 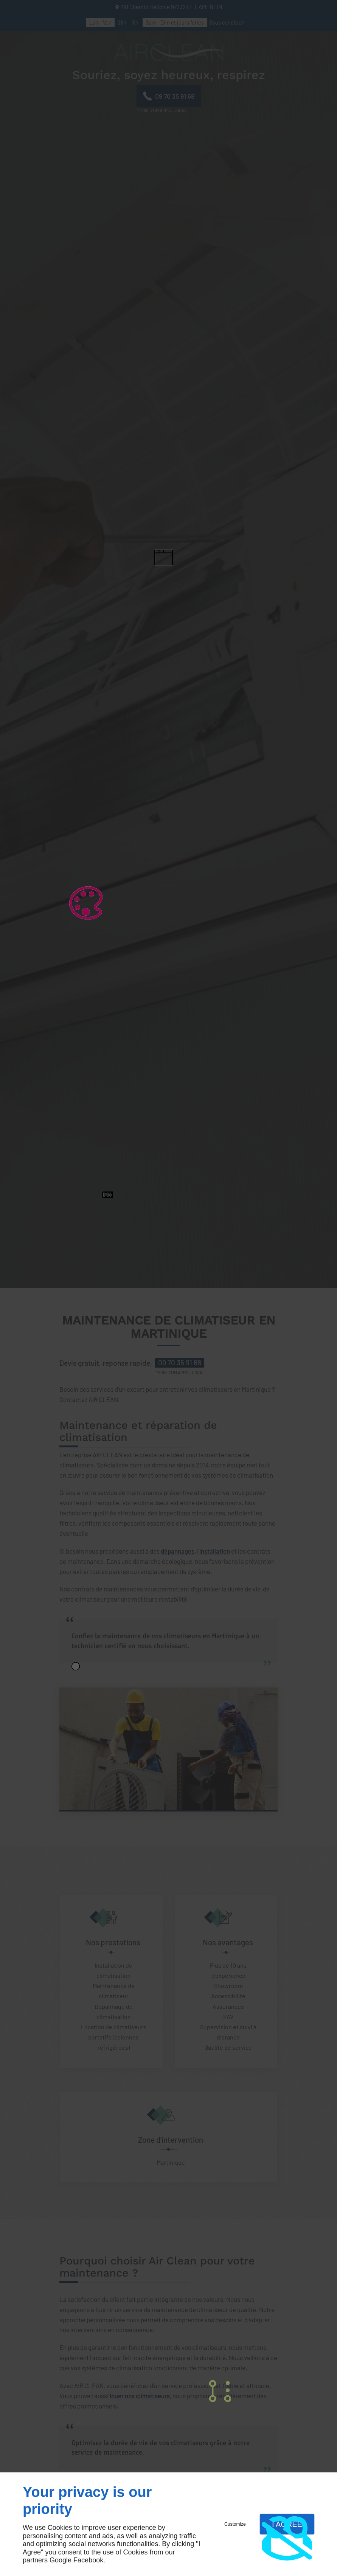 What do you see at coordinates (76, 1666) in the screenshot?
I see `unselected radio button option` at bounding box center [76, 1666].